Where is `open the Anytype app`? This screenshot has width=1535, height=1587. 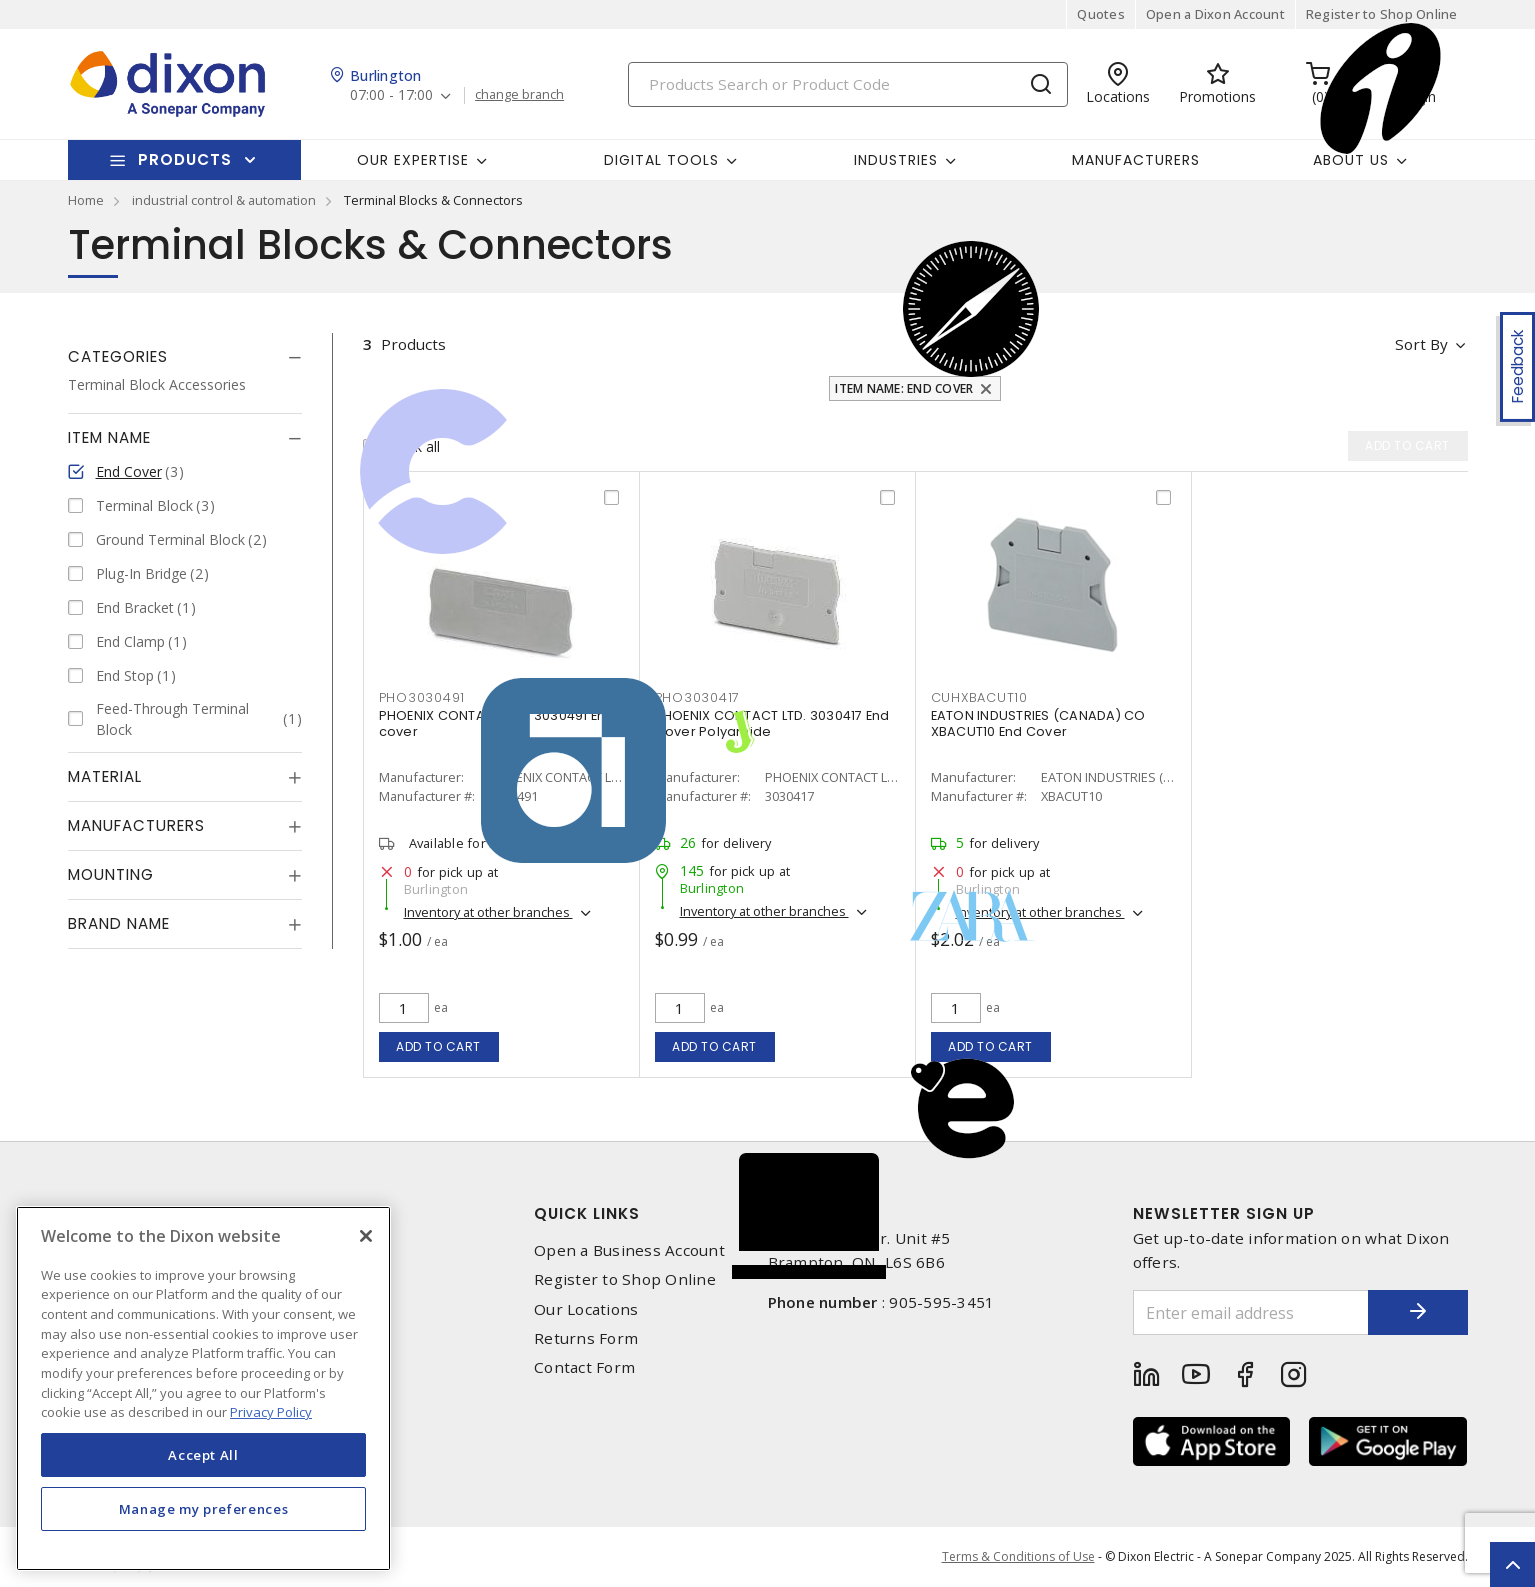 open the Anytype app is located at coordinates (573, 770).